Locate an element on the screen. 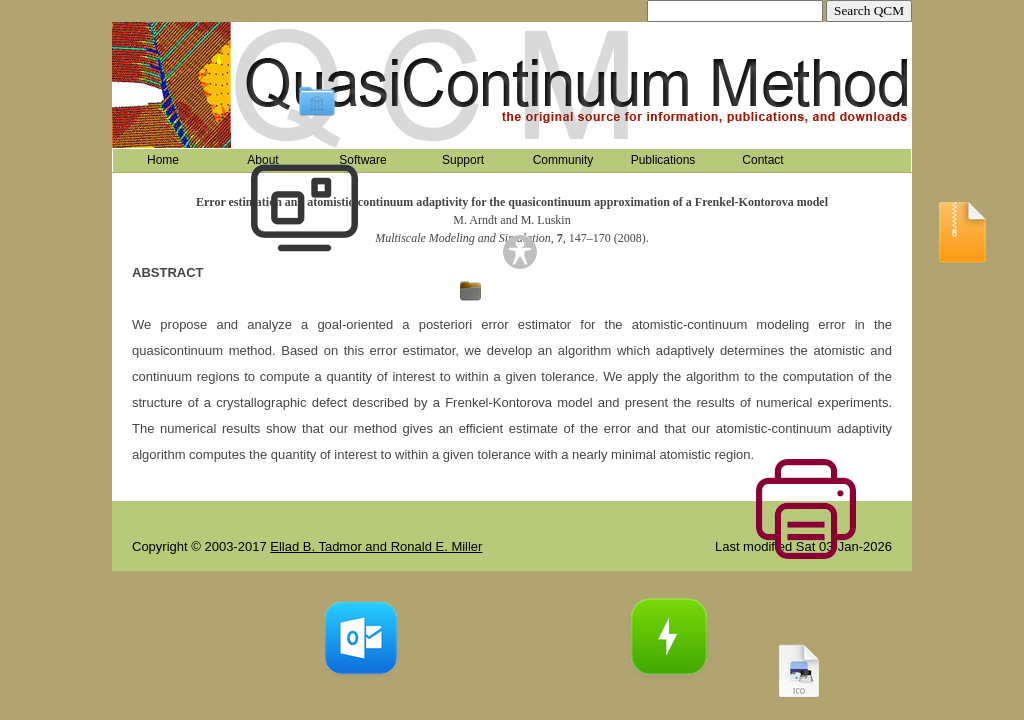 This screenshot has height=720, width=1024. compressed tar archive file (.tar.lzma) is located at coordinates (962, 233).